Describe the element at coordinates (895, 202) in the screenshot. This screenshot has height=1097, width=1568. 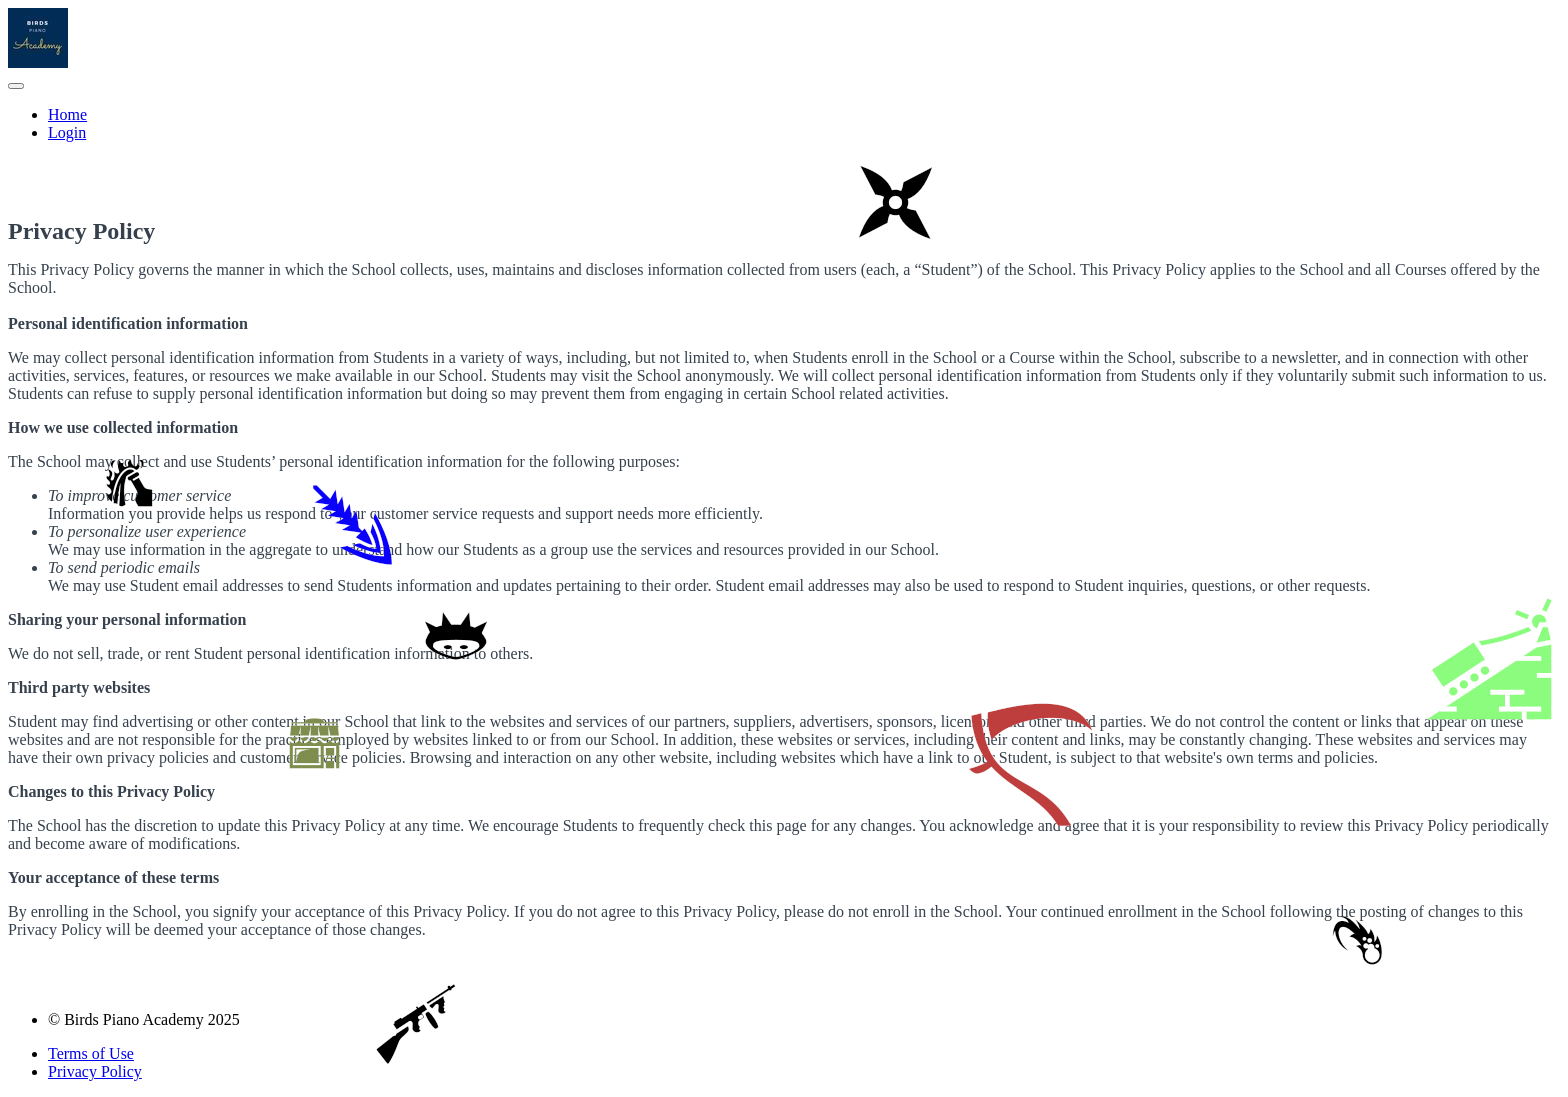
I see `select ninja or stealth character class` at that location.